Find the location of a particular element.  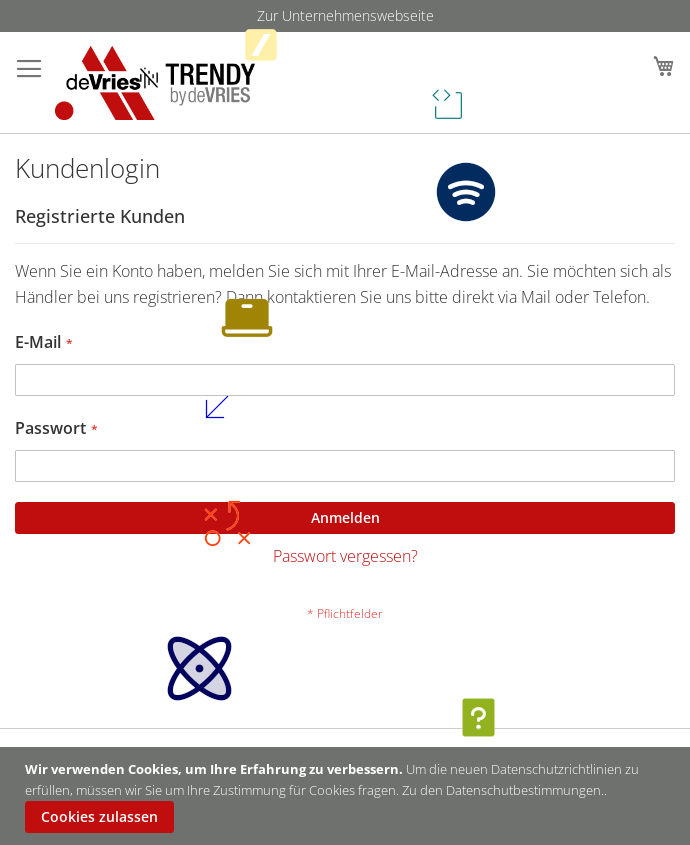

access slash commands is located at coordinates (261, 45).